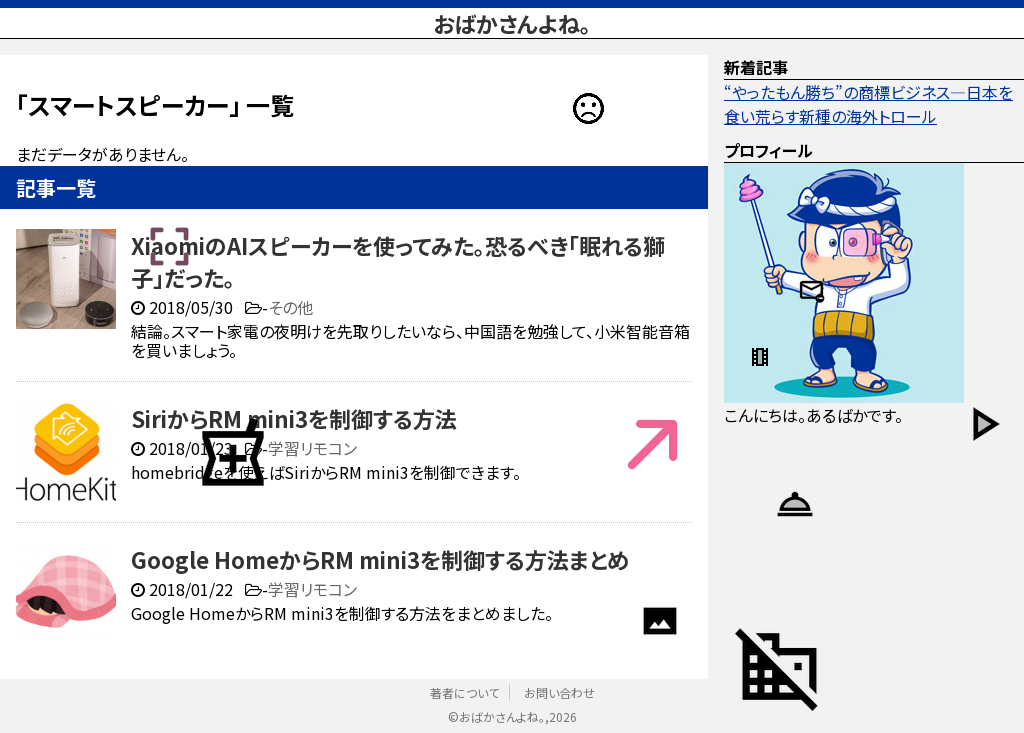 This screenshot has width=1024, height=733. I want to click on view image at actual size, so click(660, 621).